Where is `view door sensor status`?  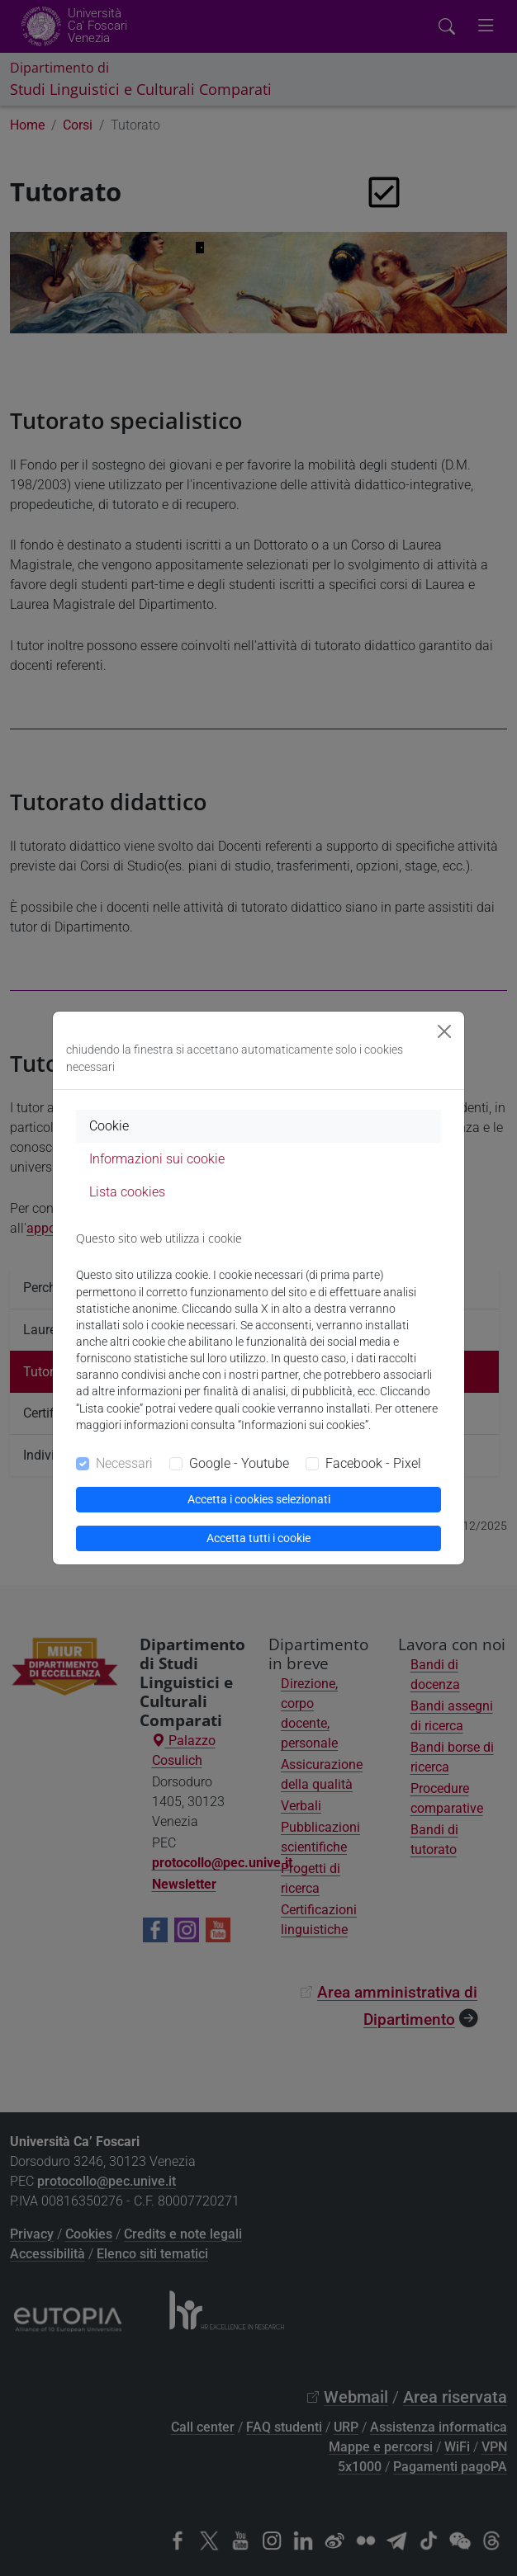 view door sensor status is located at coordinates (200, 248).